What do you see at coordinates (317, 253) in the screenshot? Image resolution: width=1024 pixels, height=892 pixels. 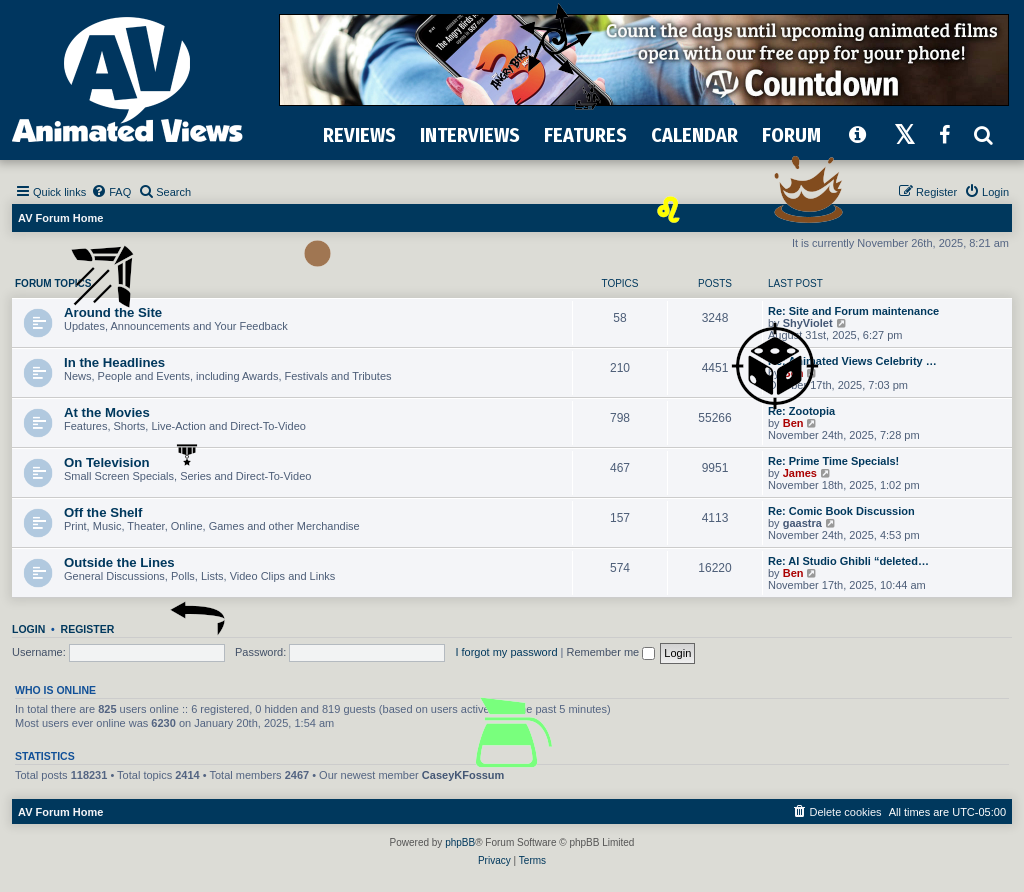 I see `unselected or inactive status indicator` at bounding box center [317, 253].